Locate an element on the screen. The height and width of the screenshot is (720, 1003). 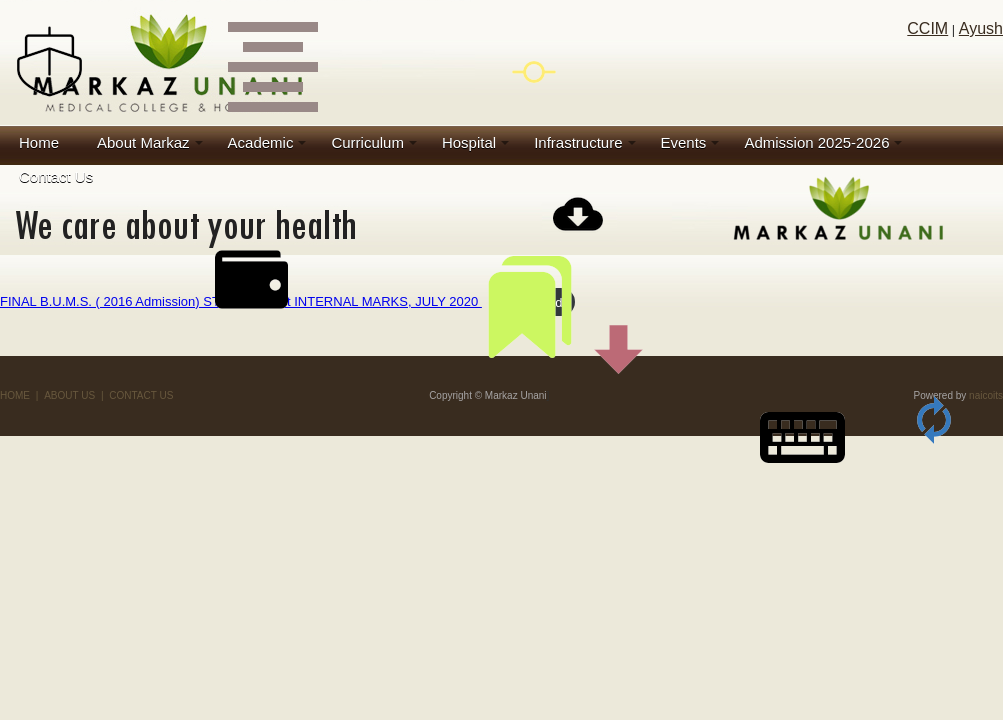
center align text is located at coordinates (273, 67).